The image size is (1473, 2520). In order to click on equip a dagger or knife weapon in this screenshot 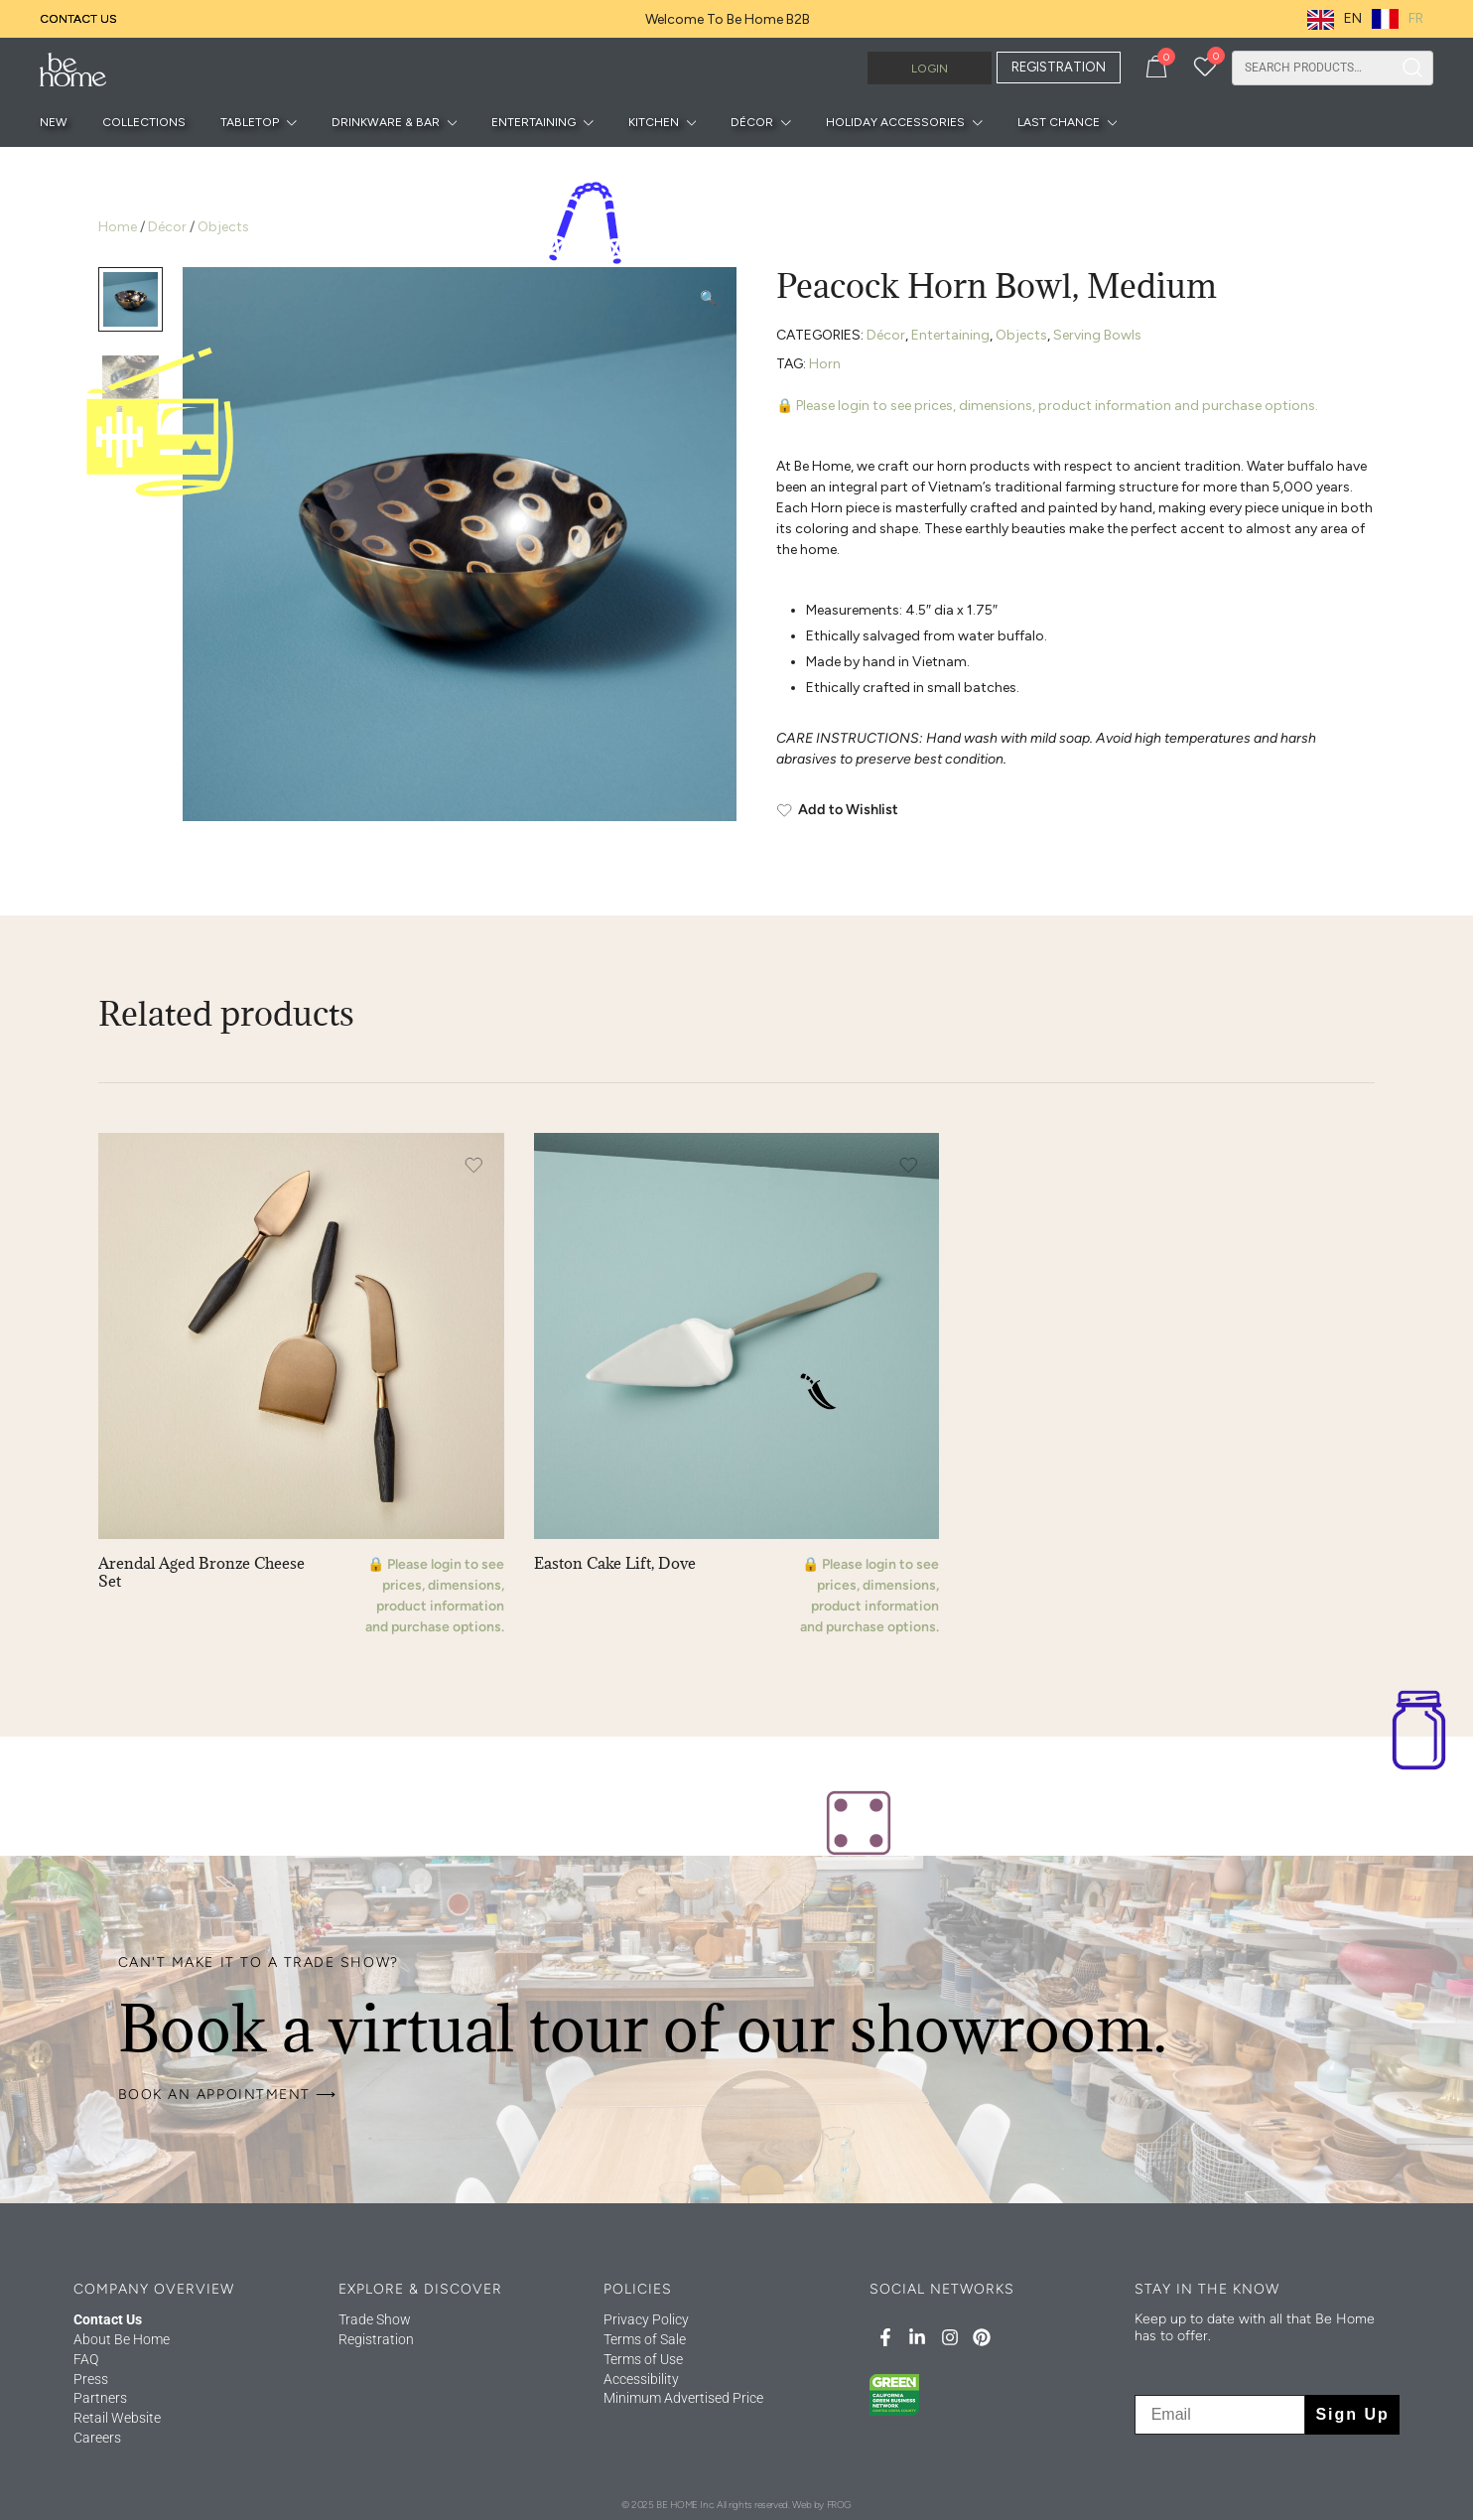, I will do `click(818, 1391)`.